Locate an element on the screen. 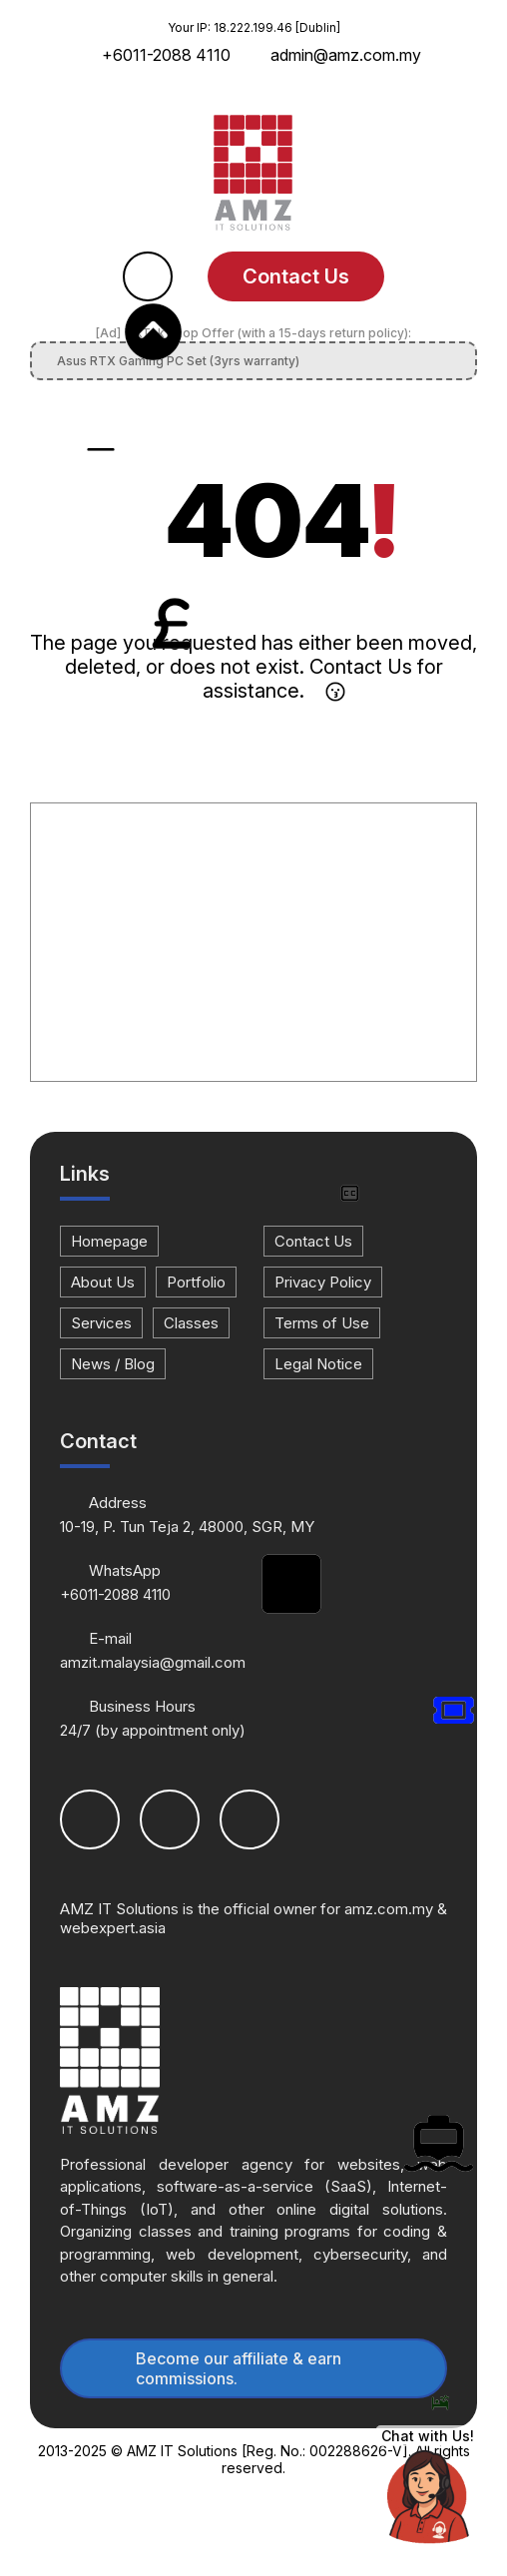 This screenshot has height=2576, width=507. ferry or boat transportation option is located at coordinates (438, 2143).